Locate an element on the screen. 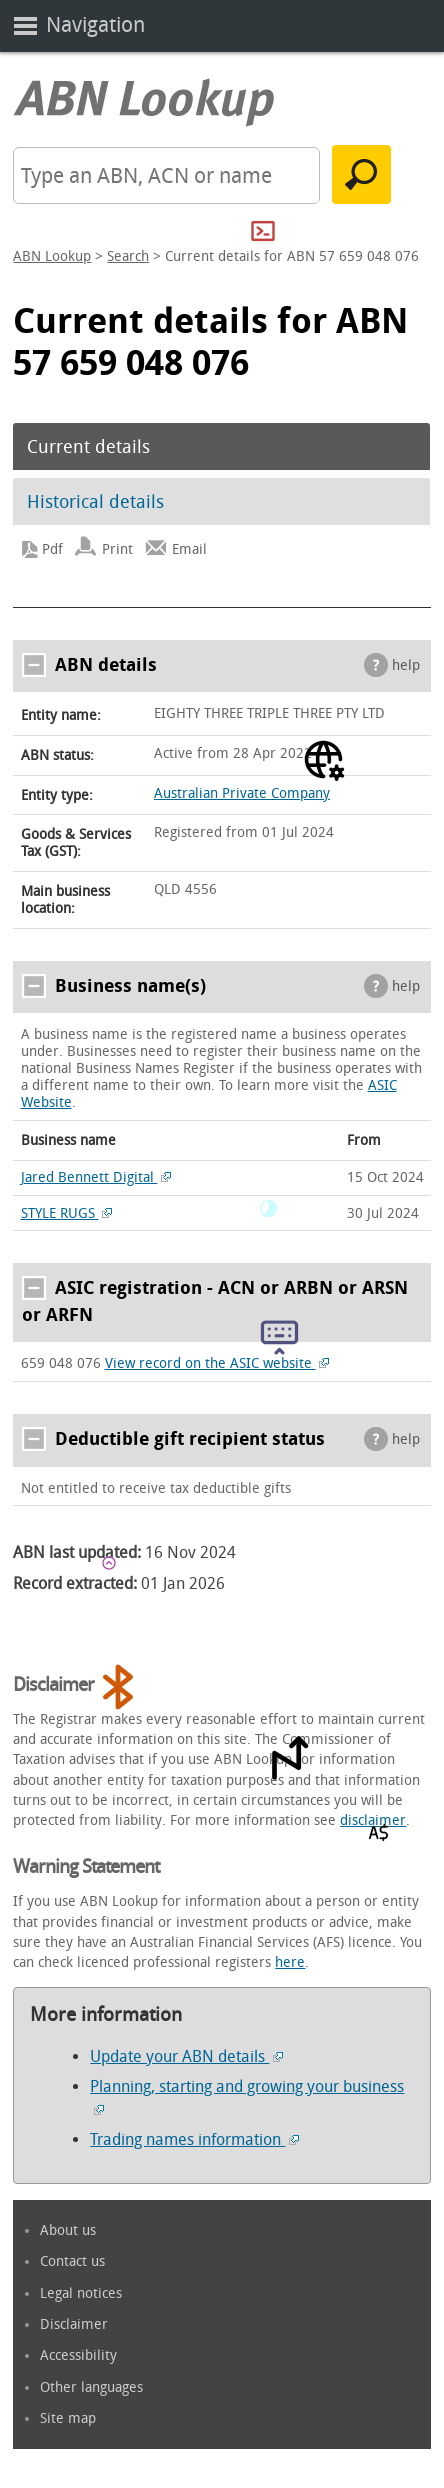  hide the on-screen keyboard is located at coordinates (279, 1337).